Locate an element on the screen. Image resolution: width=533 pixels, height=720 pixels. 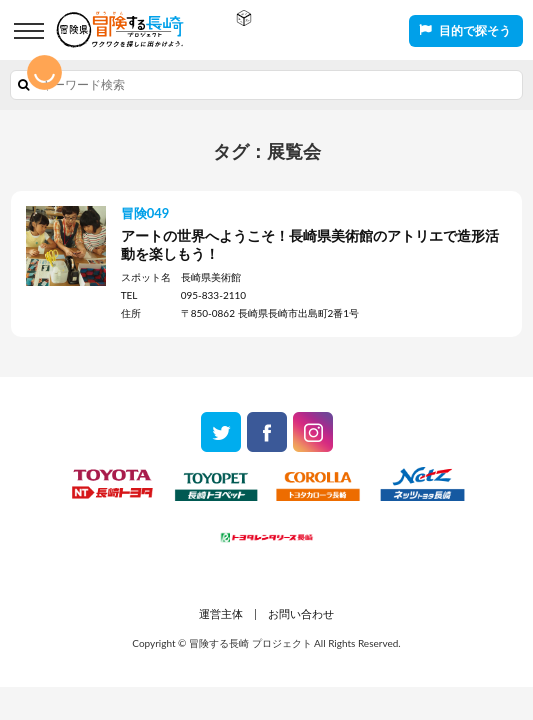
visit ello social network is located at coordinates (44, 72).